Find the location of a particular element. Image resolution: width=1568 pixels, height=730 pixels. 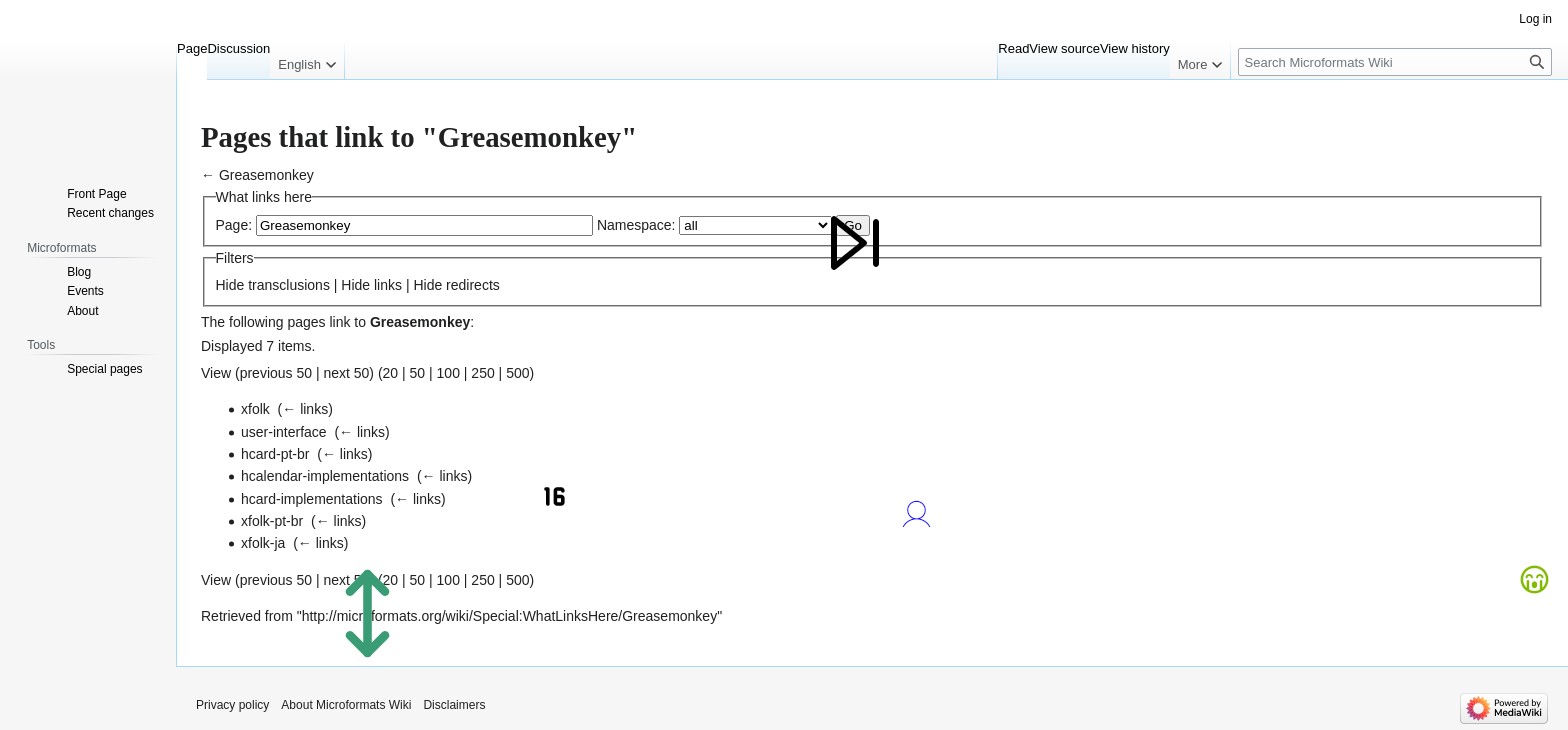

react with a crying emotion is located at coordinates (1534, 579).